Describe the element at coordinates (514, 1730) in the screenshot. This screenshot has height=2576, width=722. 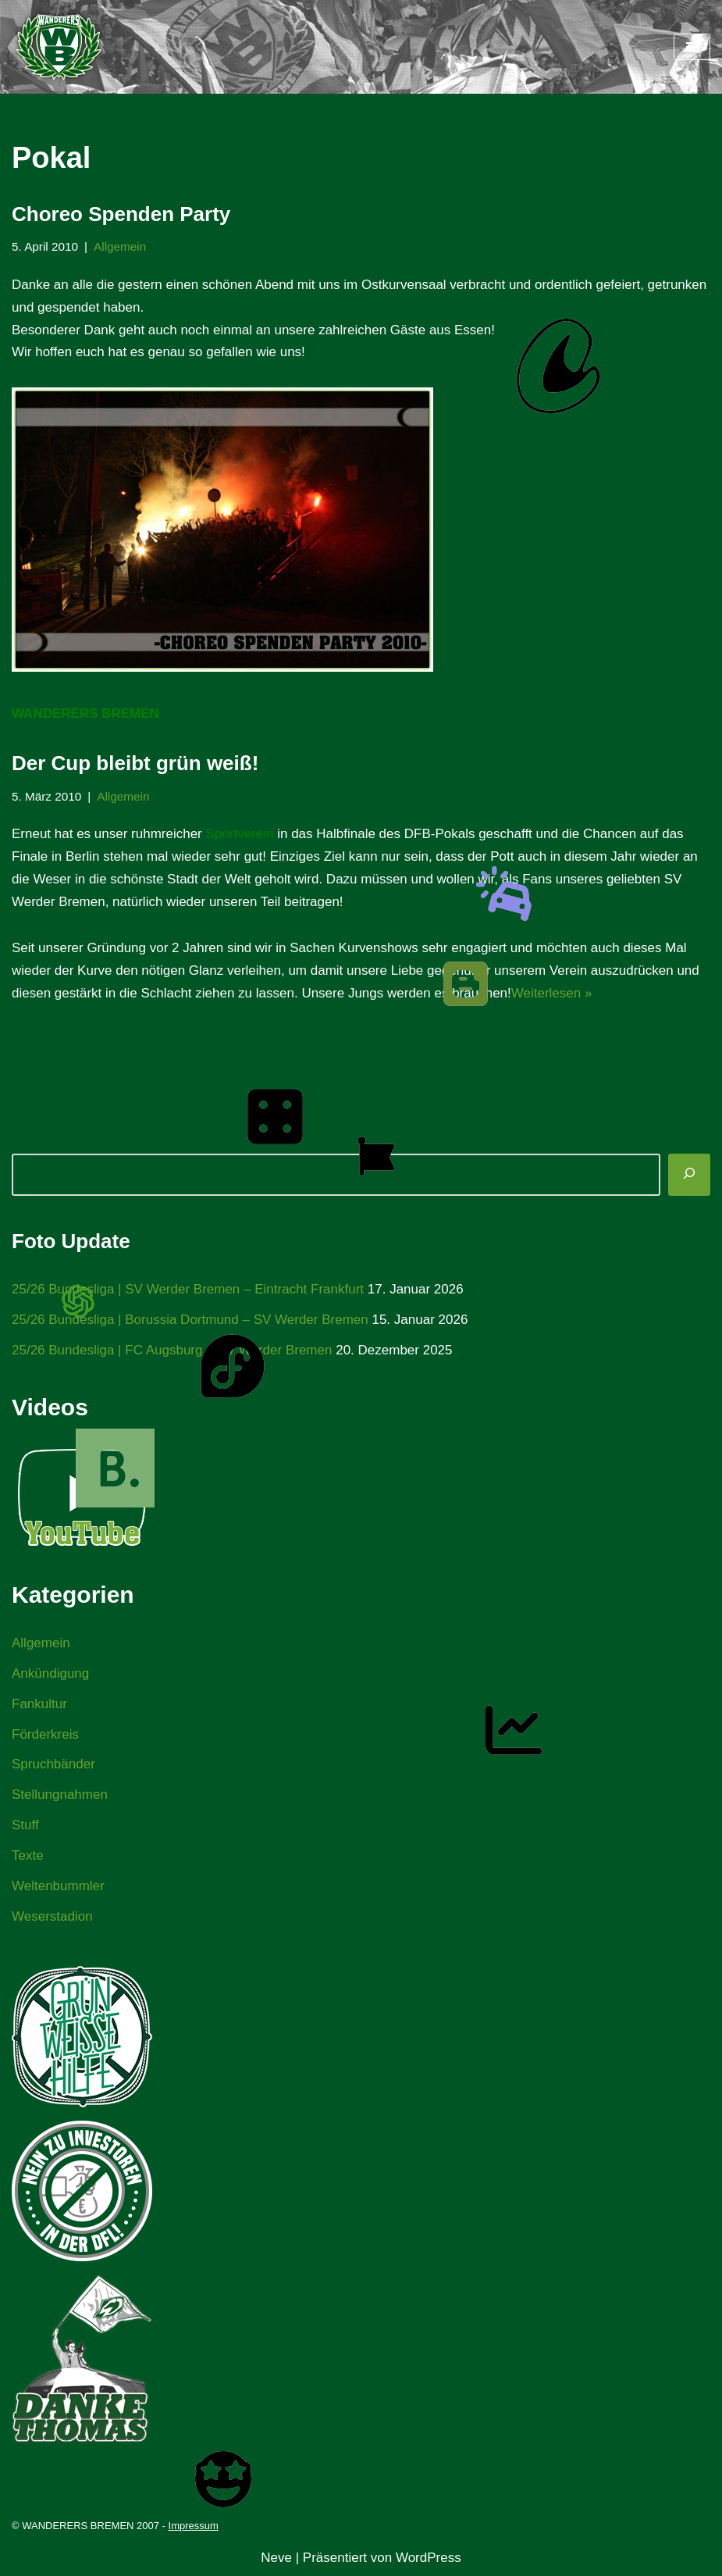
I see `view analytics or performance data` at that location.